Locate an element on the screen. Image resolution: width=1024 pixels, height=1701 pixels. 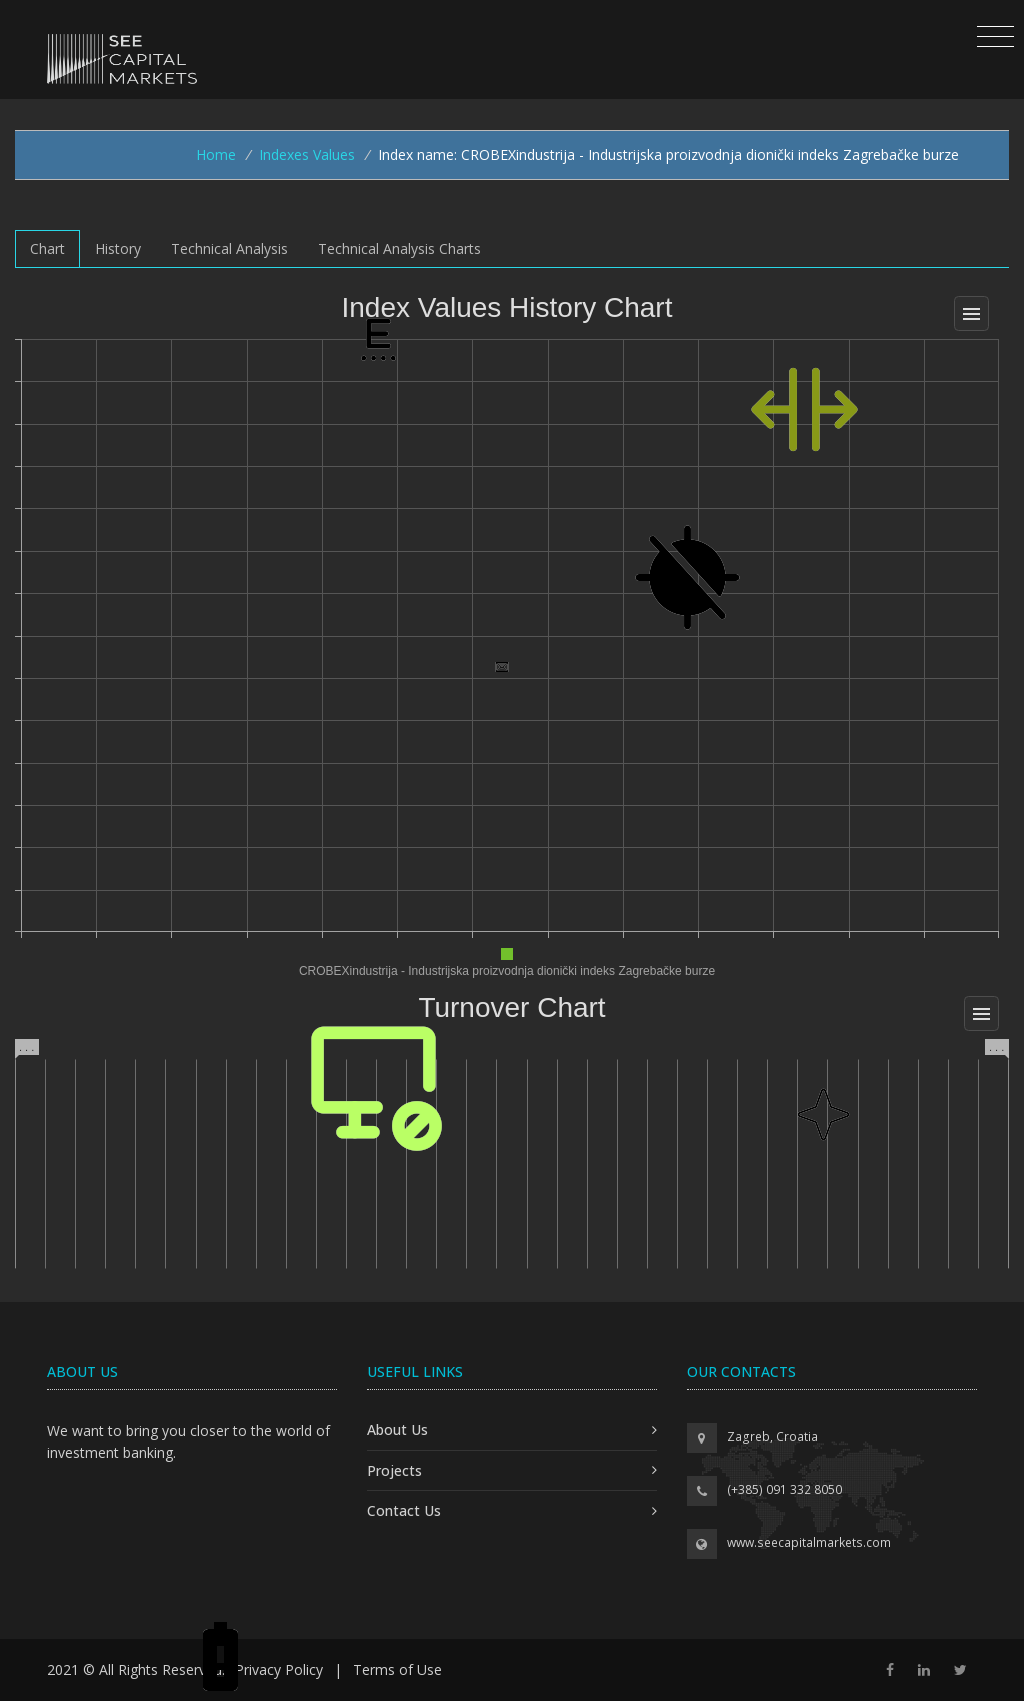
location services disabled is located at coordinates (687, 577).